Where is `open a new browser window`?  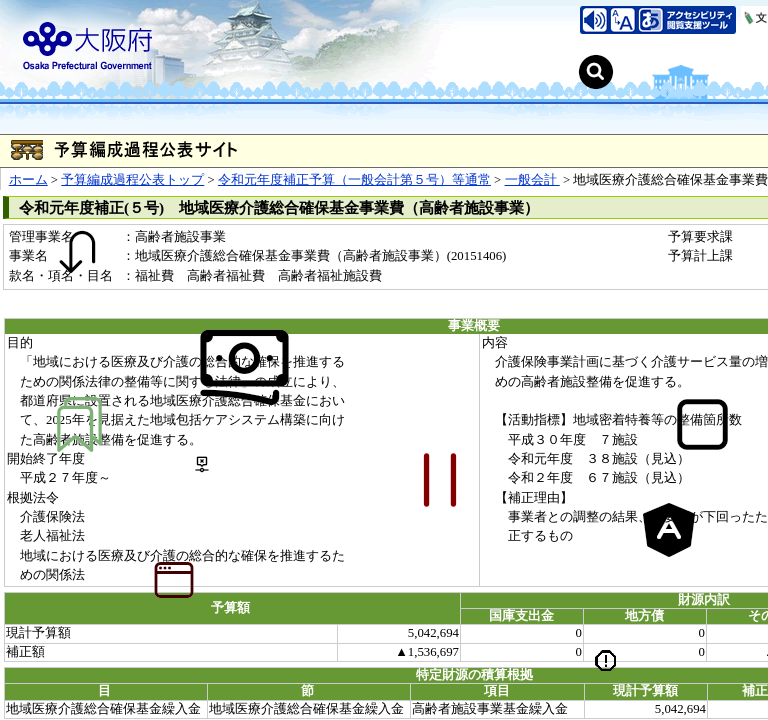 open a new browser window is located at coordinates (174, 580).